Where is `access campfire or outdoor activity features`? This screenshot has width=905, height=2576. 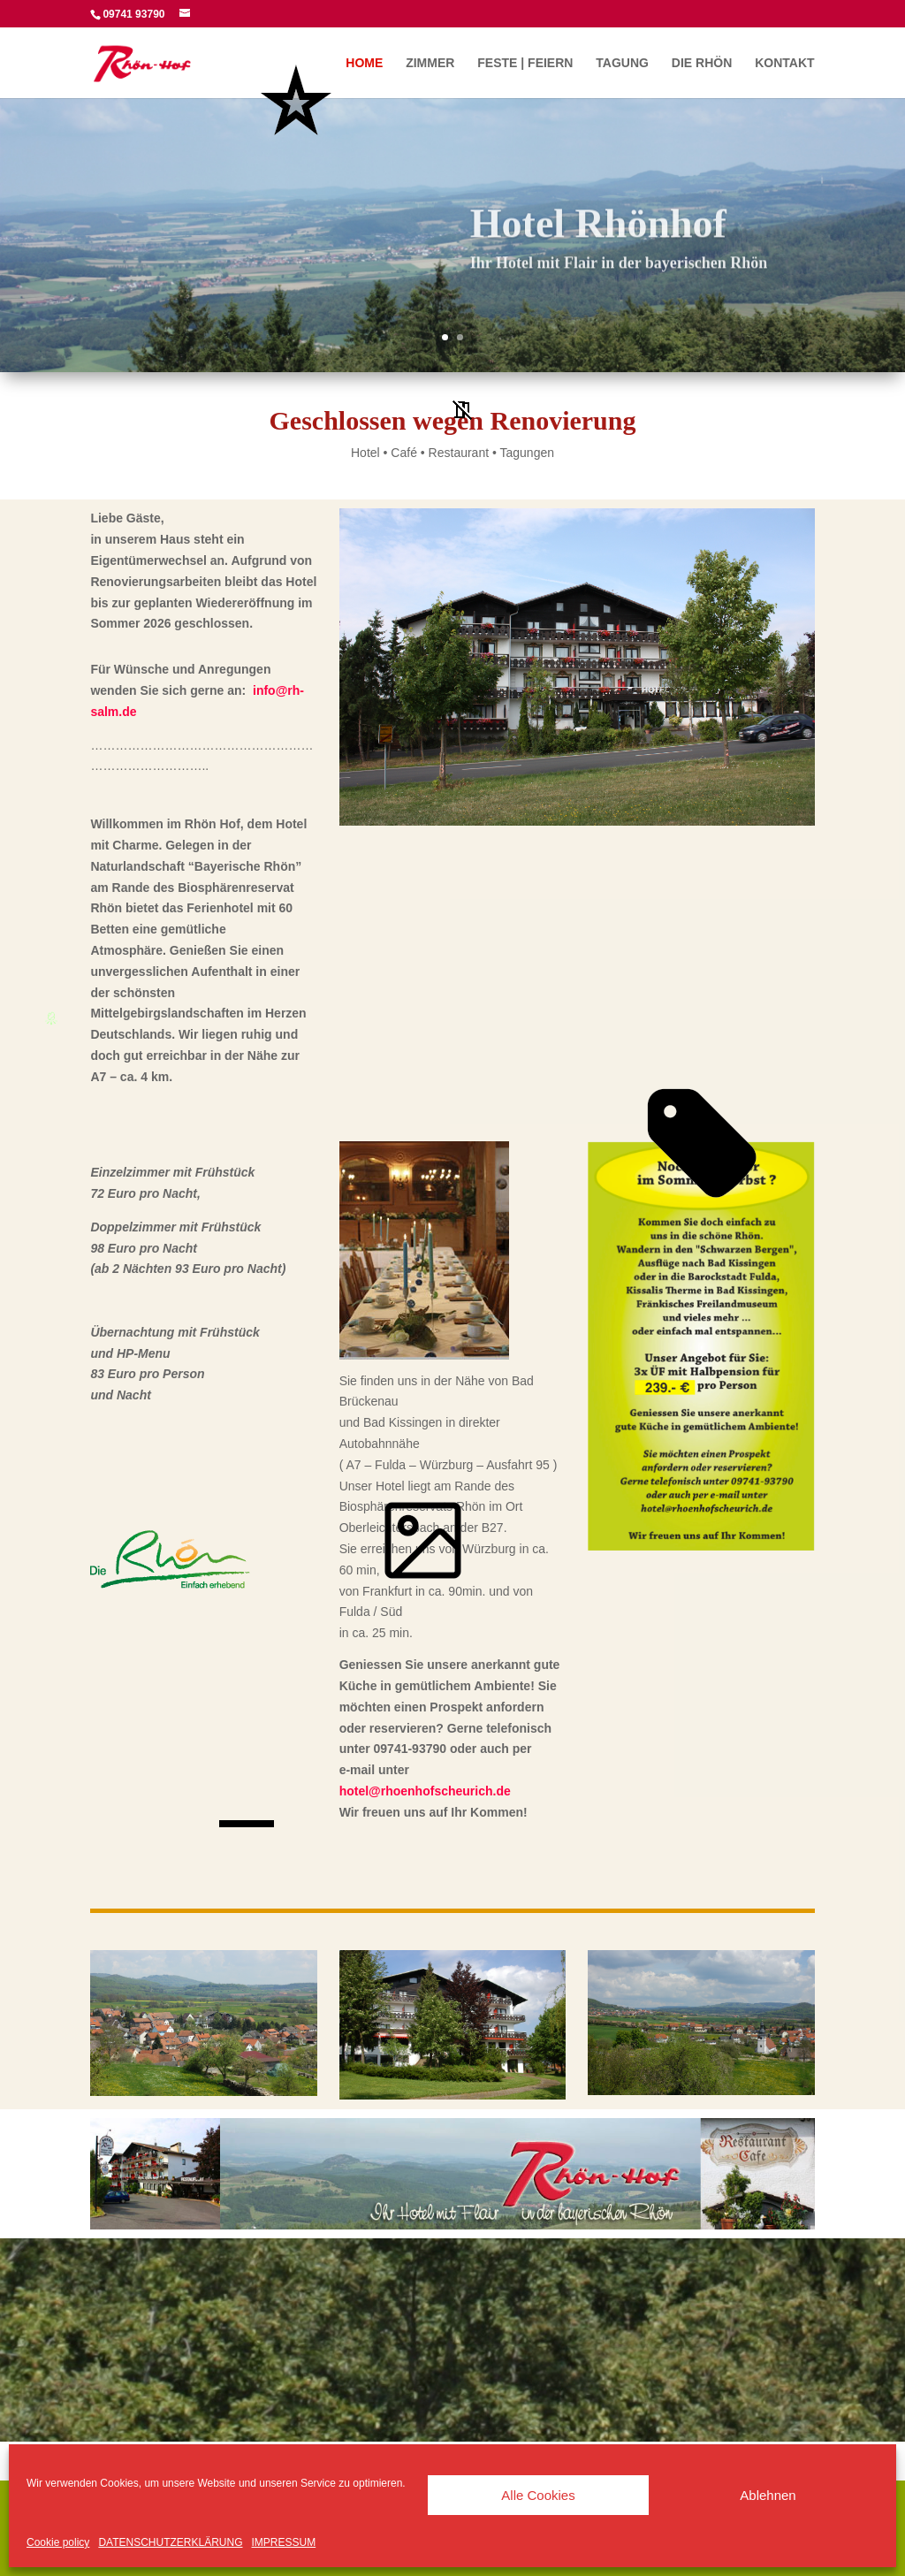 access campfire or outdoor activity features is located at coordinates (51, 1018).